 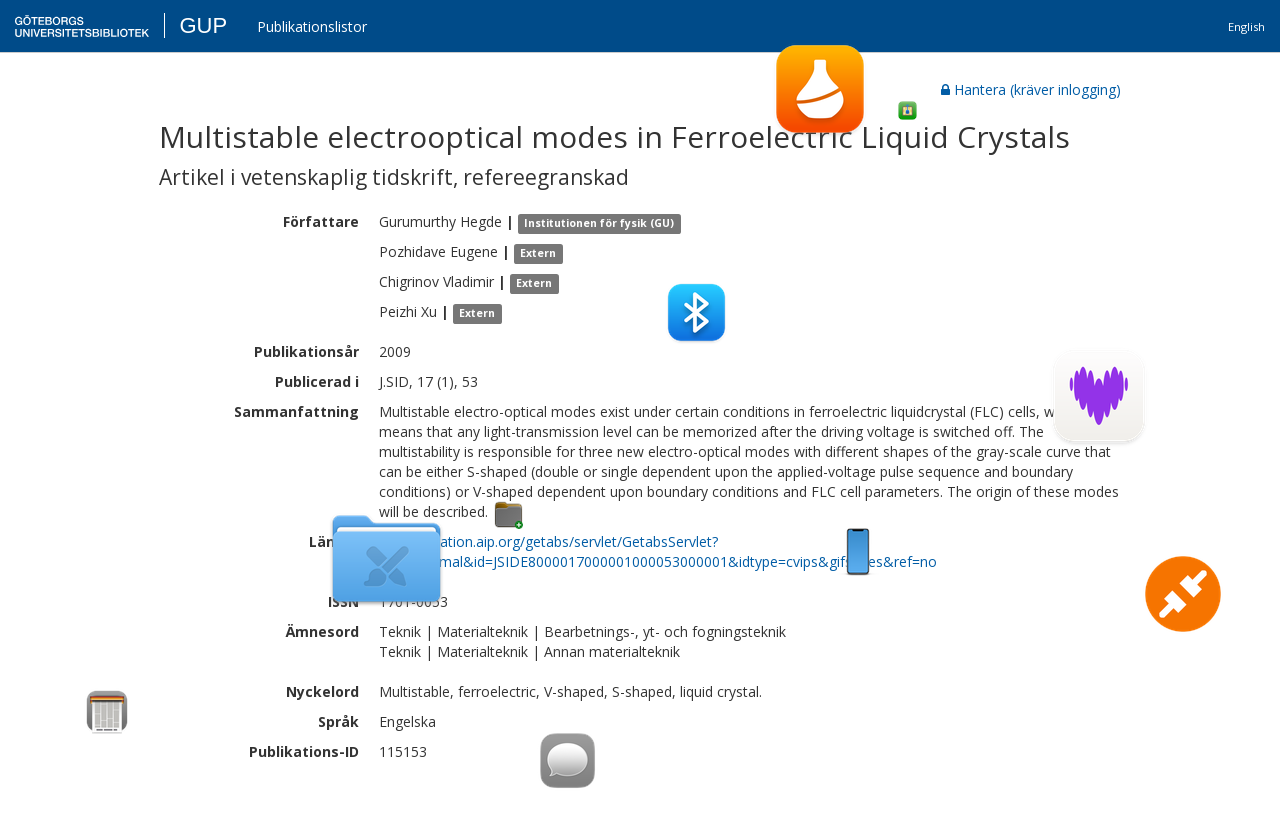 I want to click on open pulp comic book reader app, so click(x=107, y=711).